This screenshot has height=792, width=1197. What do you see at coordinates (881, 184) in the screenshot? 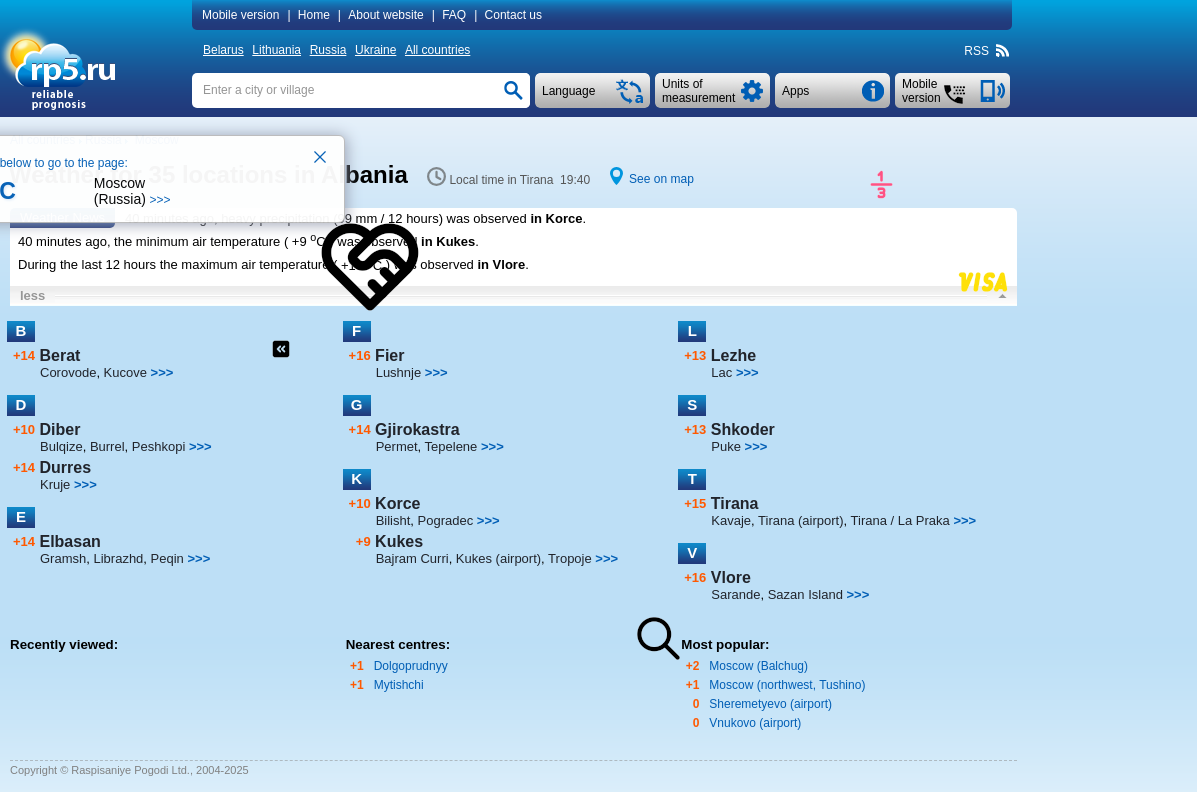
I see `fraction or division calculation tool` at bounding box center [881, 184].